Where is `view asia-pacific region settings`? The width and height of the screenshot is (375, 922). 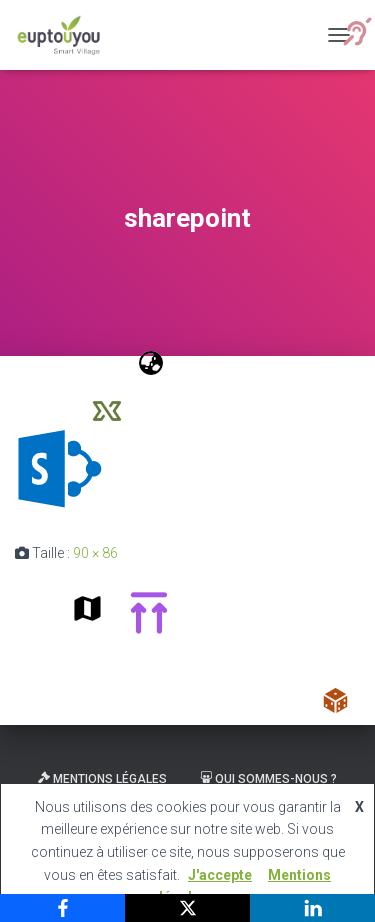
view asia-pacific region settings is located at coordinates (151, 363).